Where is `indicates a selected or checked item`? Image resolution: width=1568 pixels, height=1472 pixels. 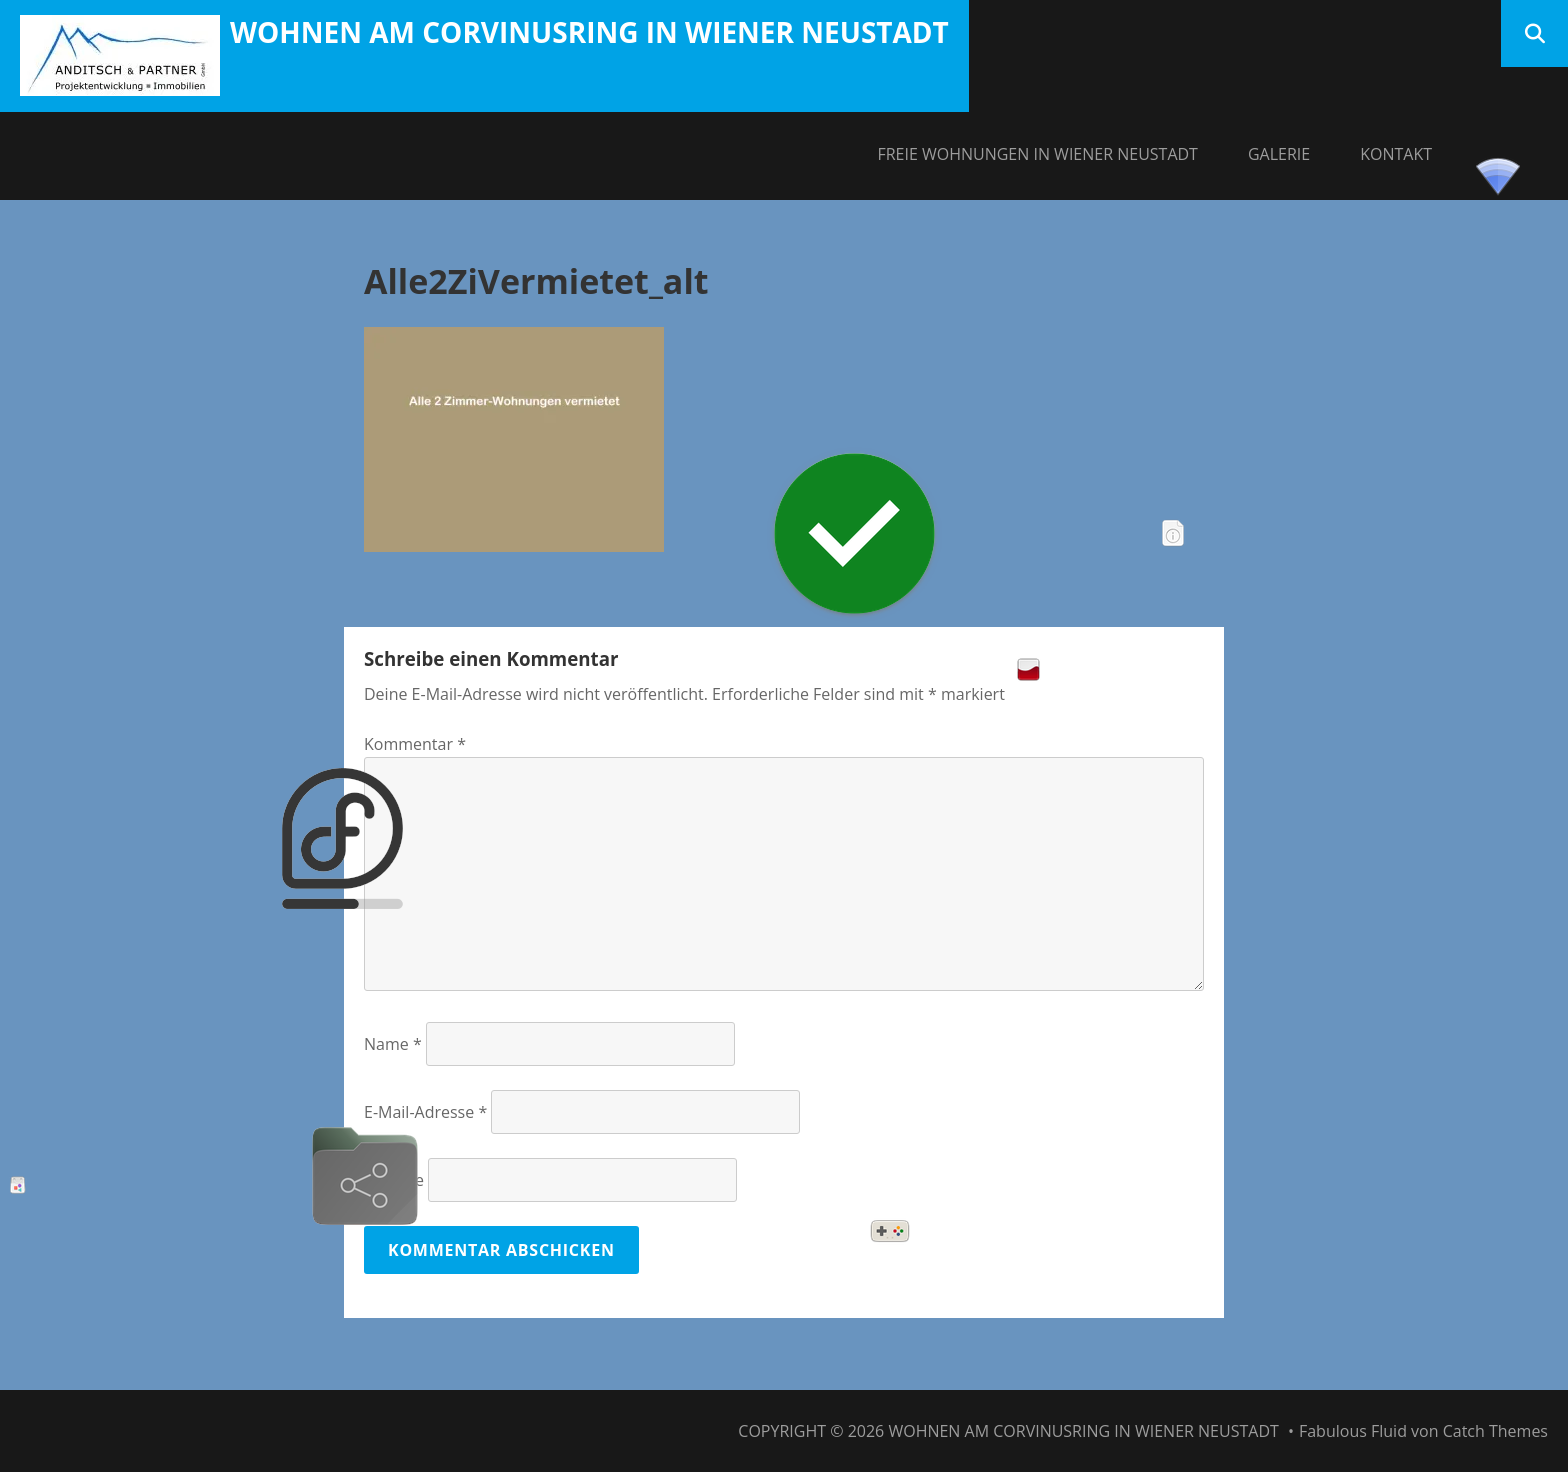 indicates a selected or checked item is located at coordinates (854, 533).